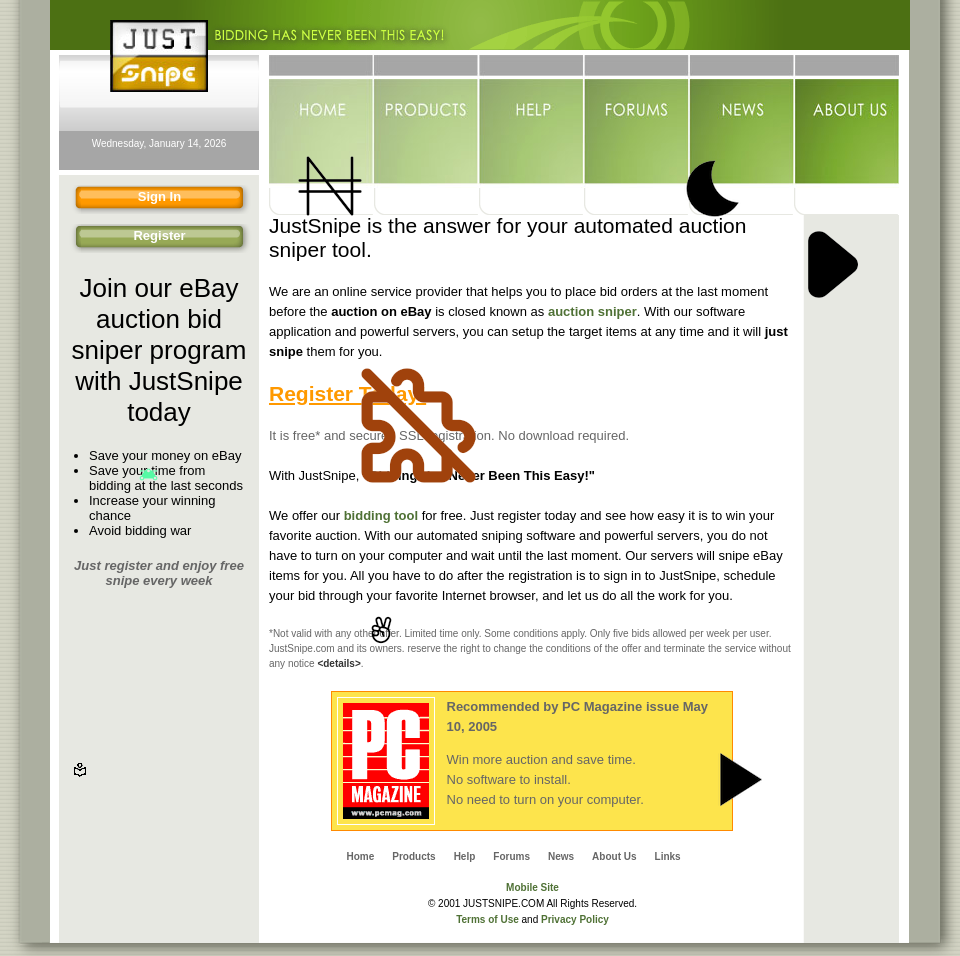  I want to click on start media playback, so click(735, 779).